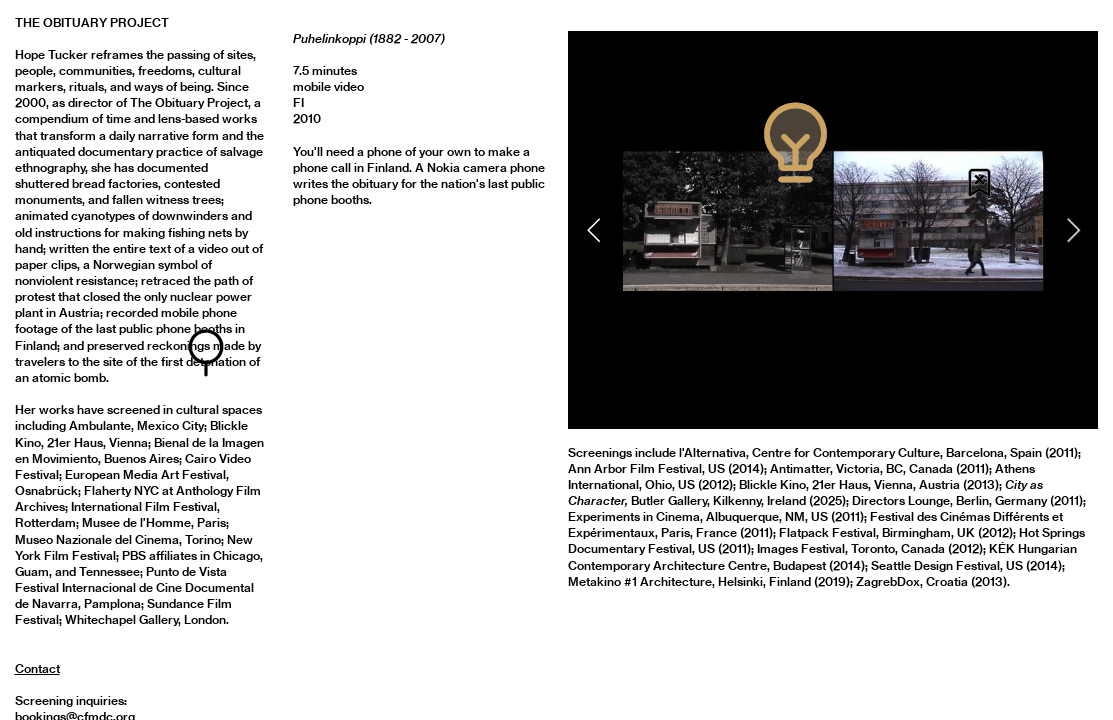 Image resolution: width=1113 pixels, height=720 pixels. Describe the element at coordinates (206, 352) in the screenshot. I see `select neuter or non-binary gender option` at that location.